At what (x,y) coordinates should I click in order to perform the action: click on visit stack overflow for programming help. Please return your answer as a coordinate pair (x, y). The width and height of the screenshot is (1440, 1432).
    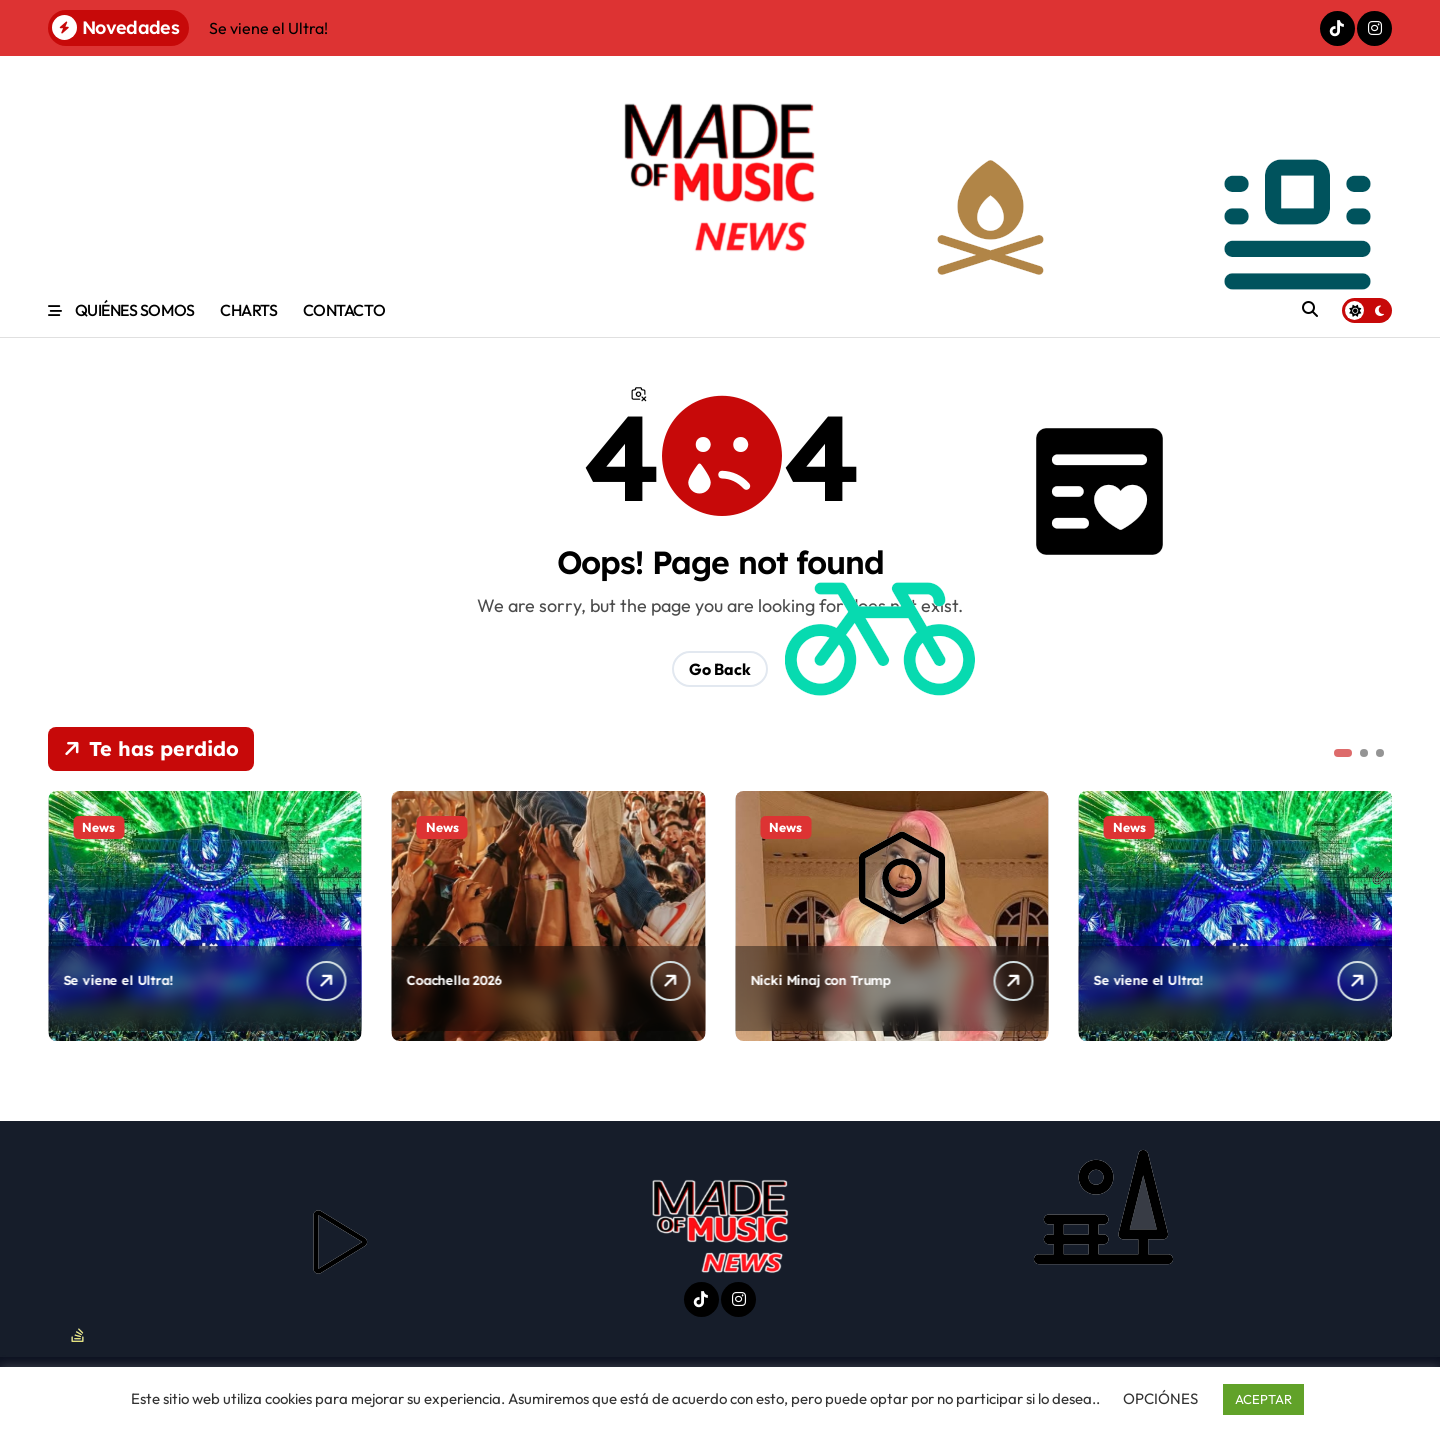
    Looking at the image, I should click on (77, 1335).